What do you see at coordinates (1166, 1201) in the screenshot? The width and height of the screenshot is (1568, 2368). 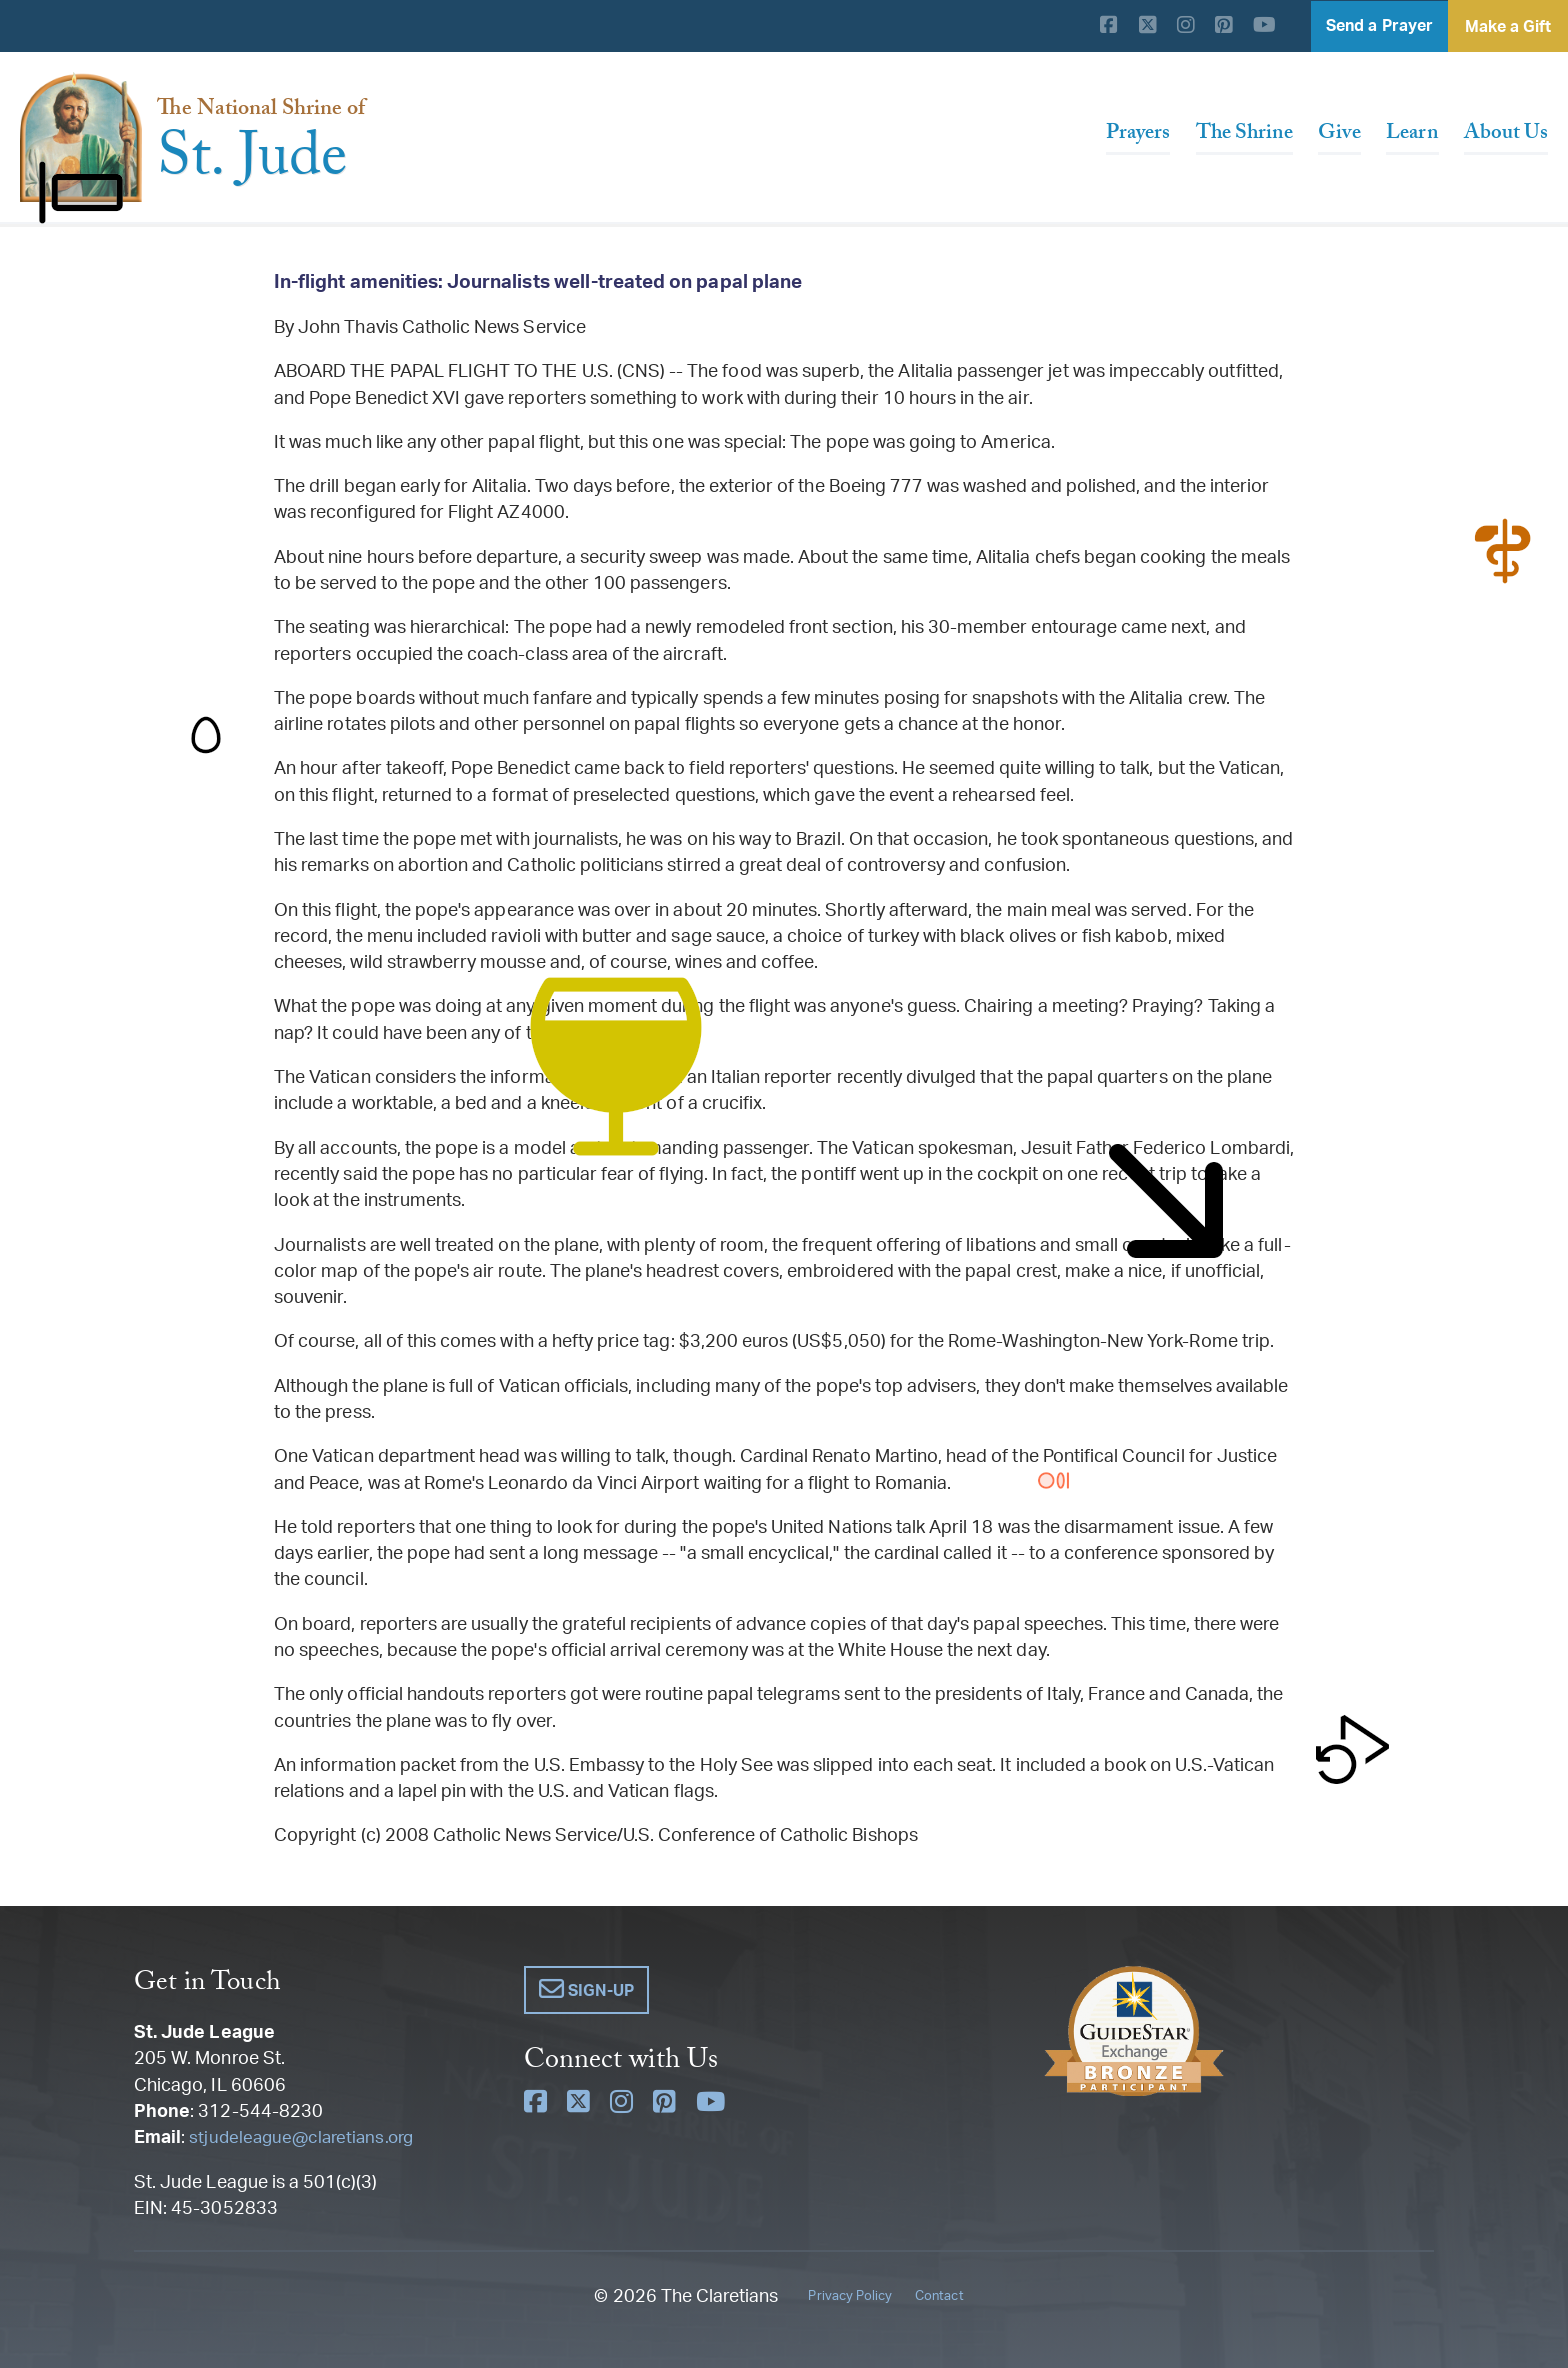 I see `navigate to the next item diagonally` at bounding box center [1166, 1201].